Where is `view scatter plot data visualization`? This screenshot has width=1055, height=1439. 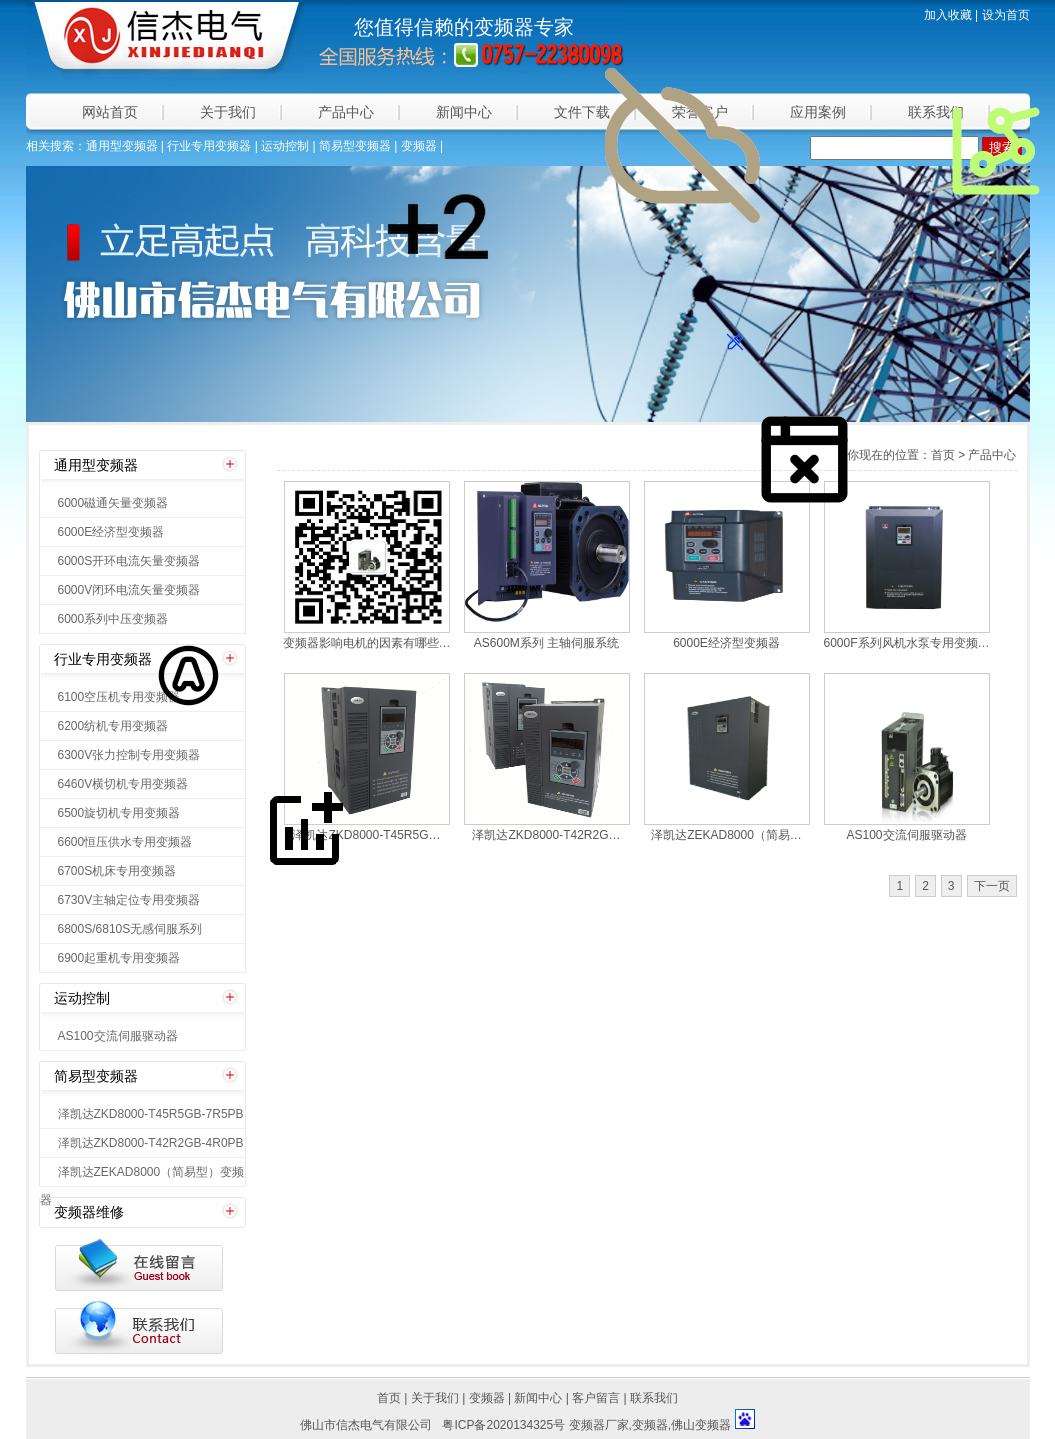 view scatter plot data visualization is located at coordinates (996, 151).